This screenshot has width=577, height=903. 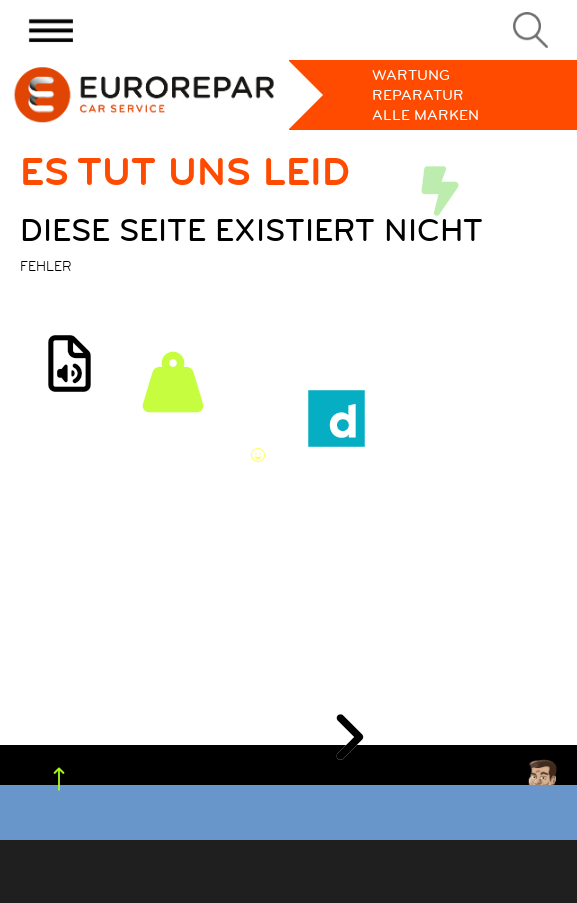 I want to click on add an emoji or reaction to a message, so click(x=258, y=455).